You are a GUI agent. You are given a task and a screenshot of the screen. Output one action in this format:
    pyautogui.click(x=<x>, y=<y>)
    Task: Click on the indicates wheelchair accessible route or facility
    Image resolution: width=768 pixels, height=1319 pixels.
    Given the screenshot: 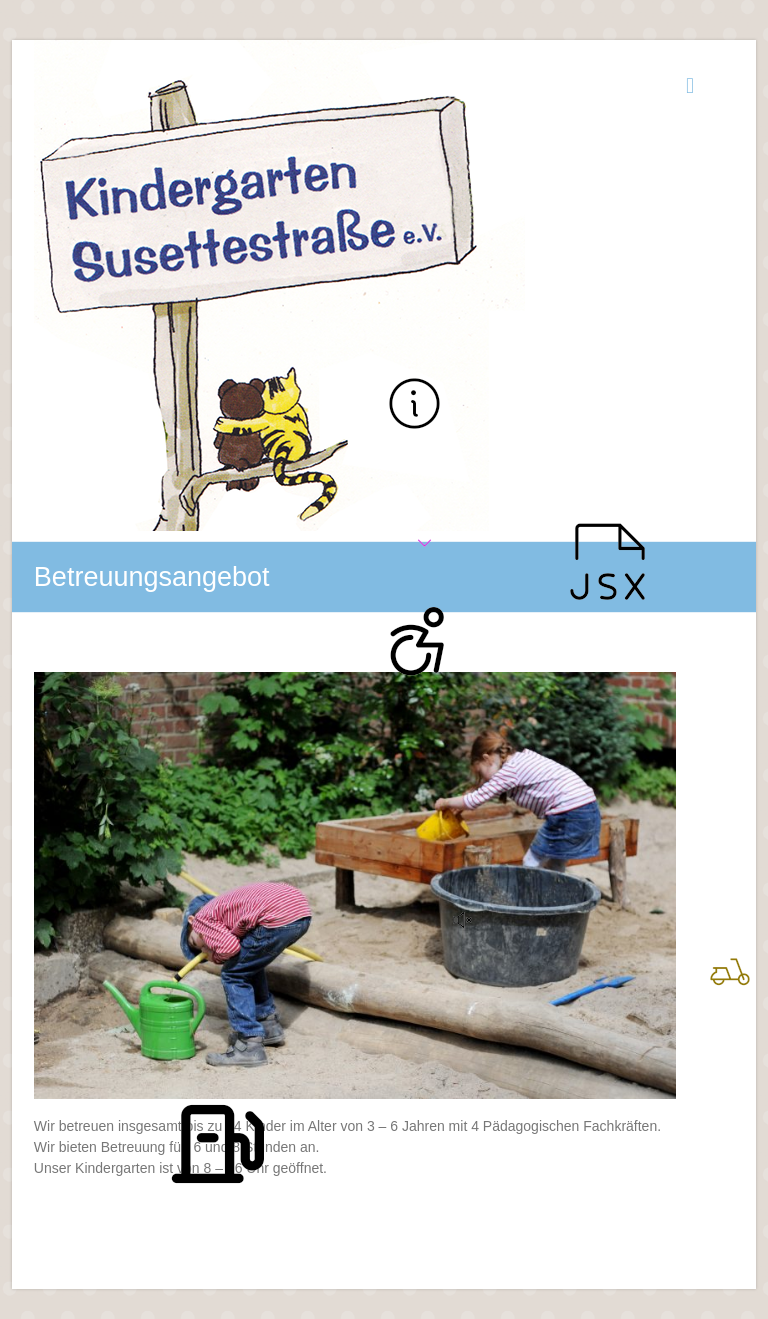 What is the action you would take?
    pyautogui.click(x=418, y=642)
    